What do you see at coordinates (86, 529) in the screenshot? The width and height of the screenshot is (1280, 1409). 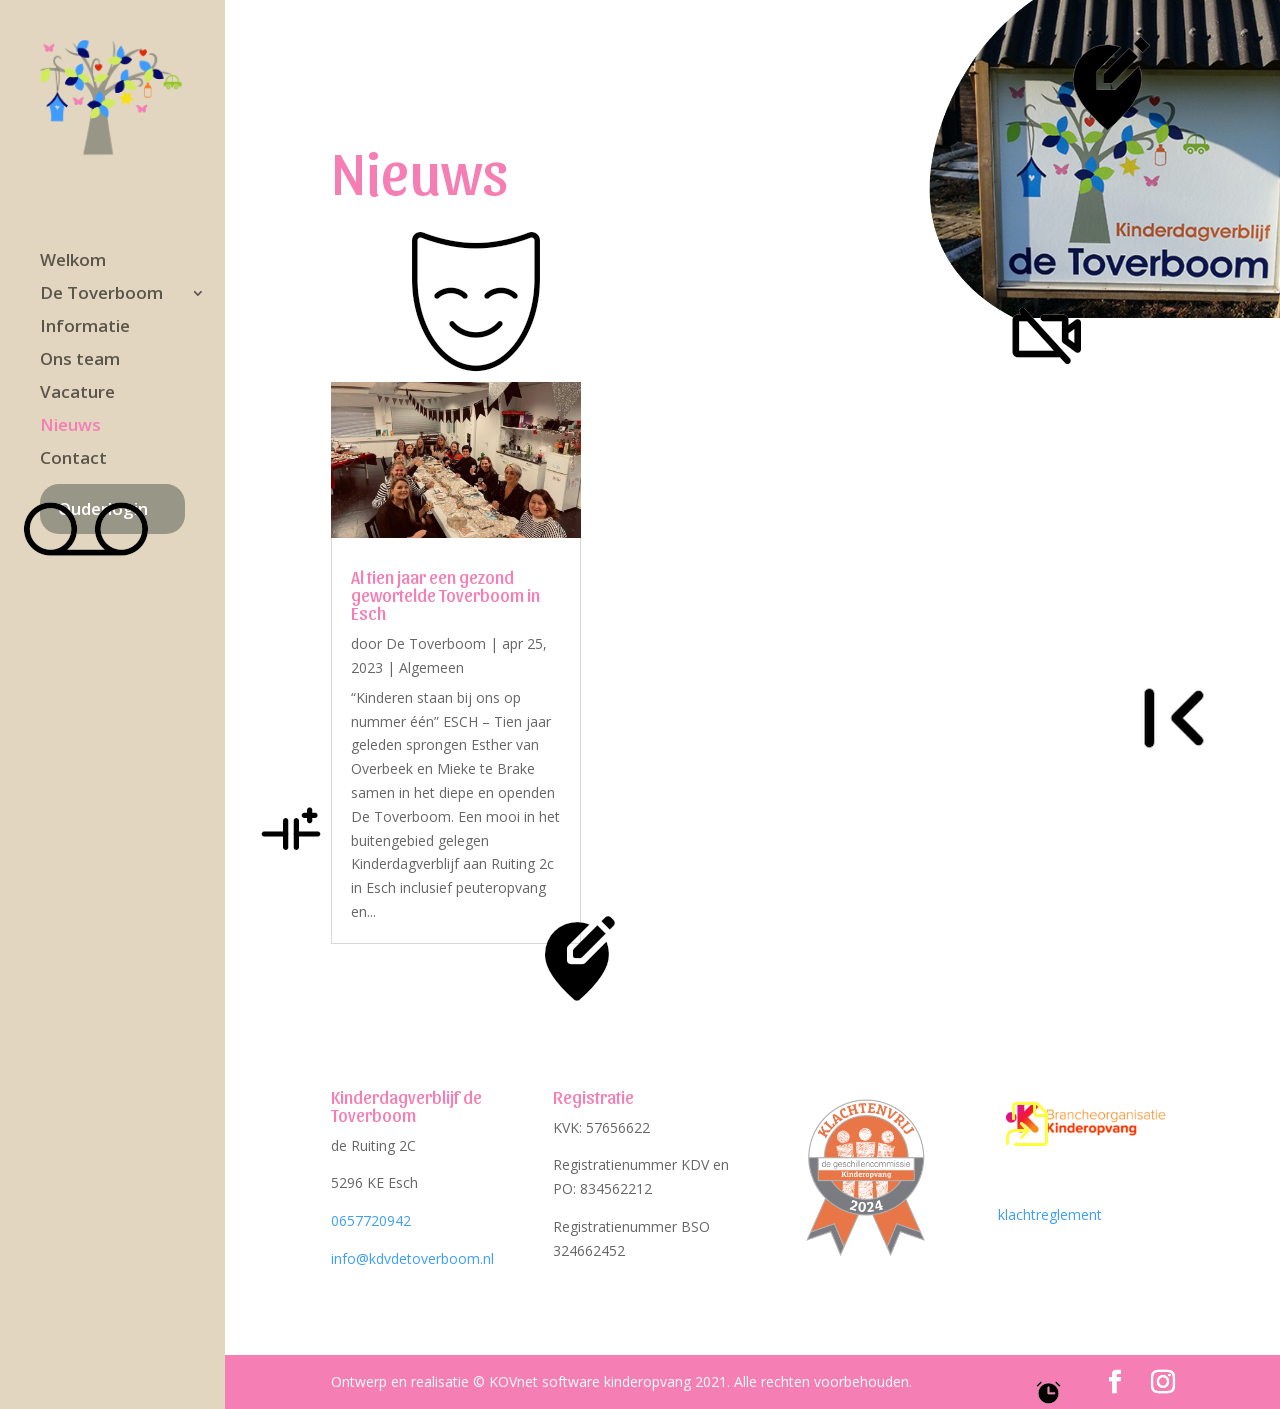 I see `access your voicemail messages` at bounding box center [86, 529].